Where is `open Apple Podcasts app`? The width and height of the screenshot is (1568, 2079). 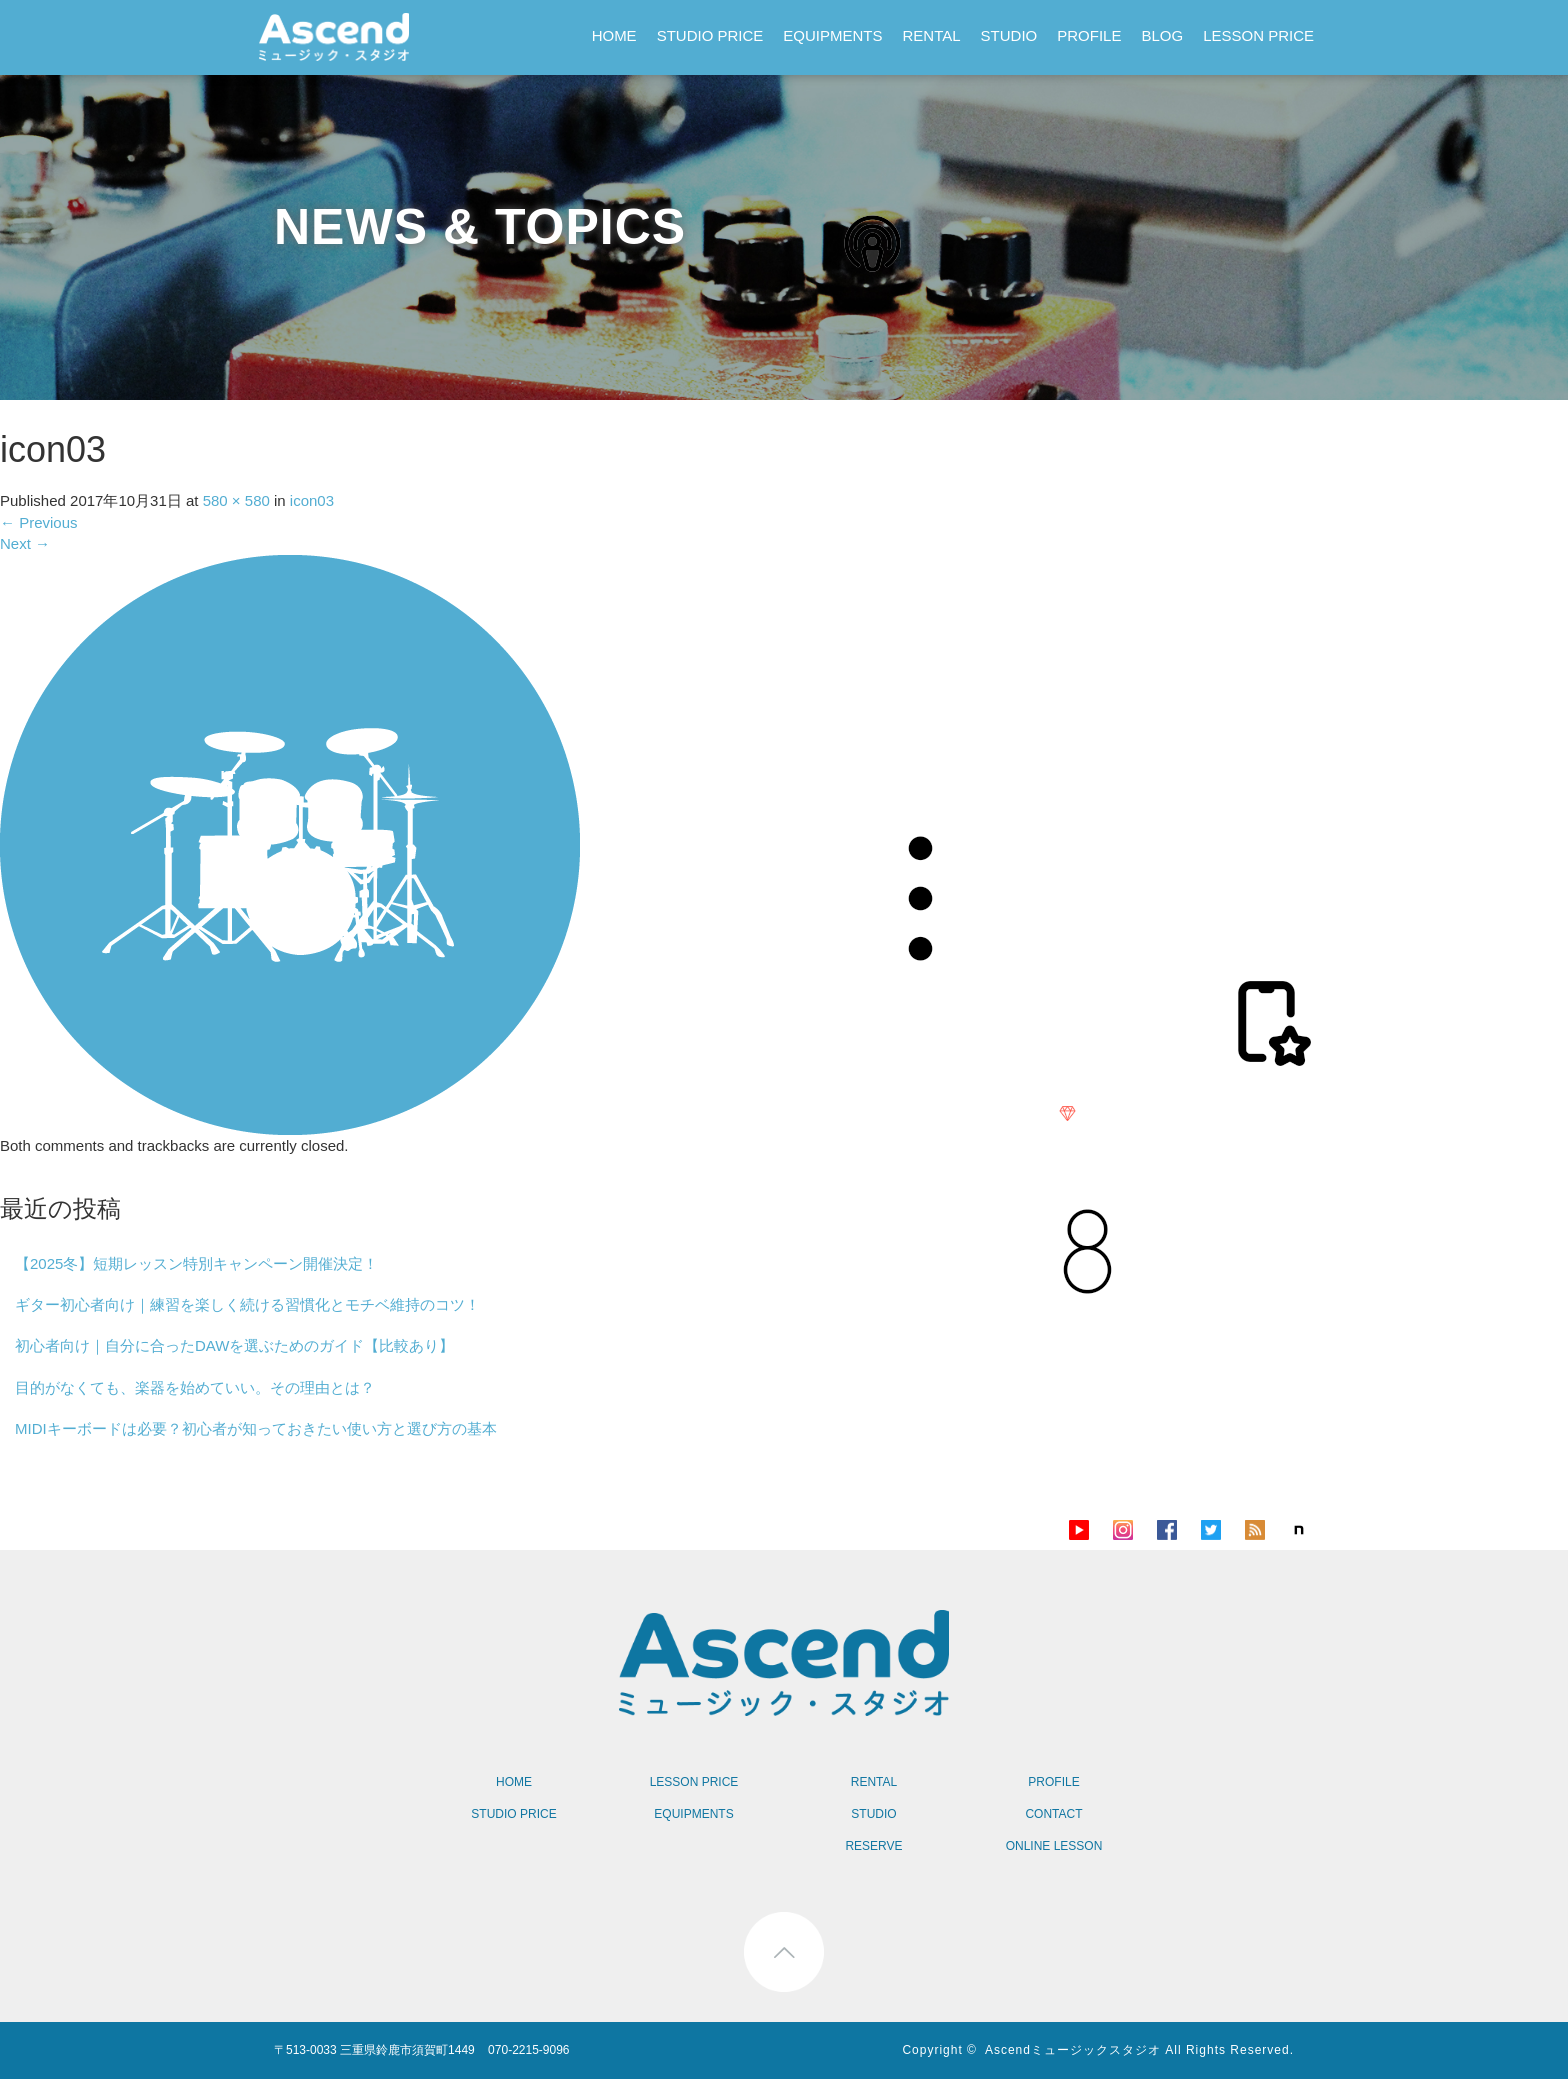 open Apple Podcasts app is located at coordinates (872, 243).